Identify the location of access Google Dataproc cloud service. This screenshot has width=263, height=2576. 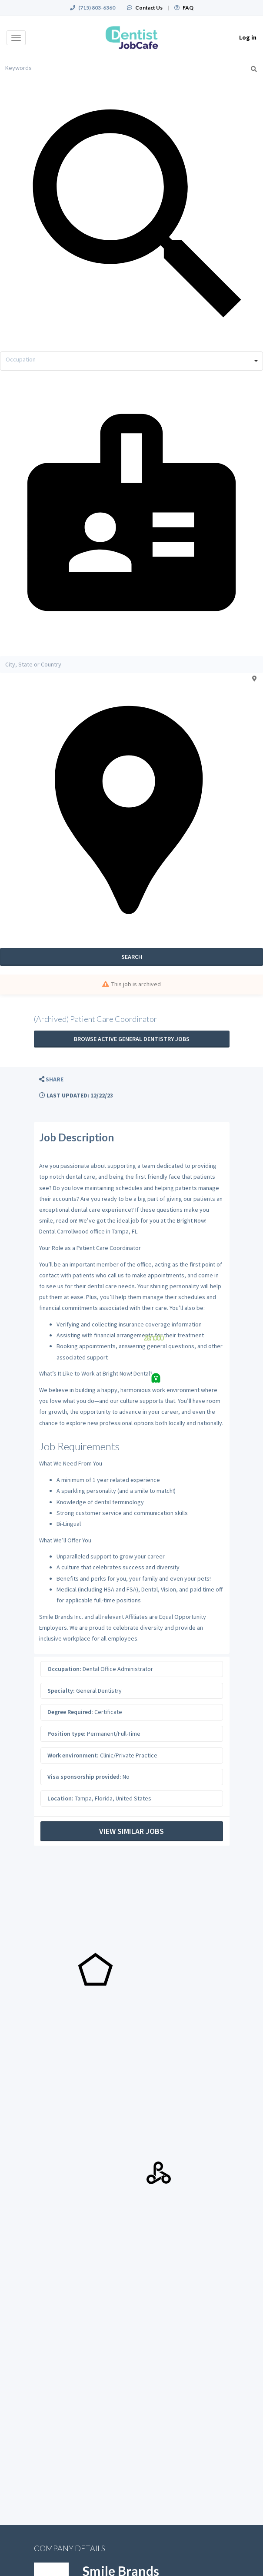
(159, 2173).